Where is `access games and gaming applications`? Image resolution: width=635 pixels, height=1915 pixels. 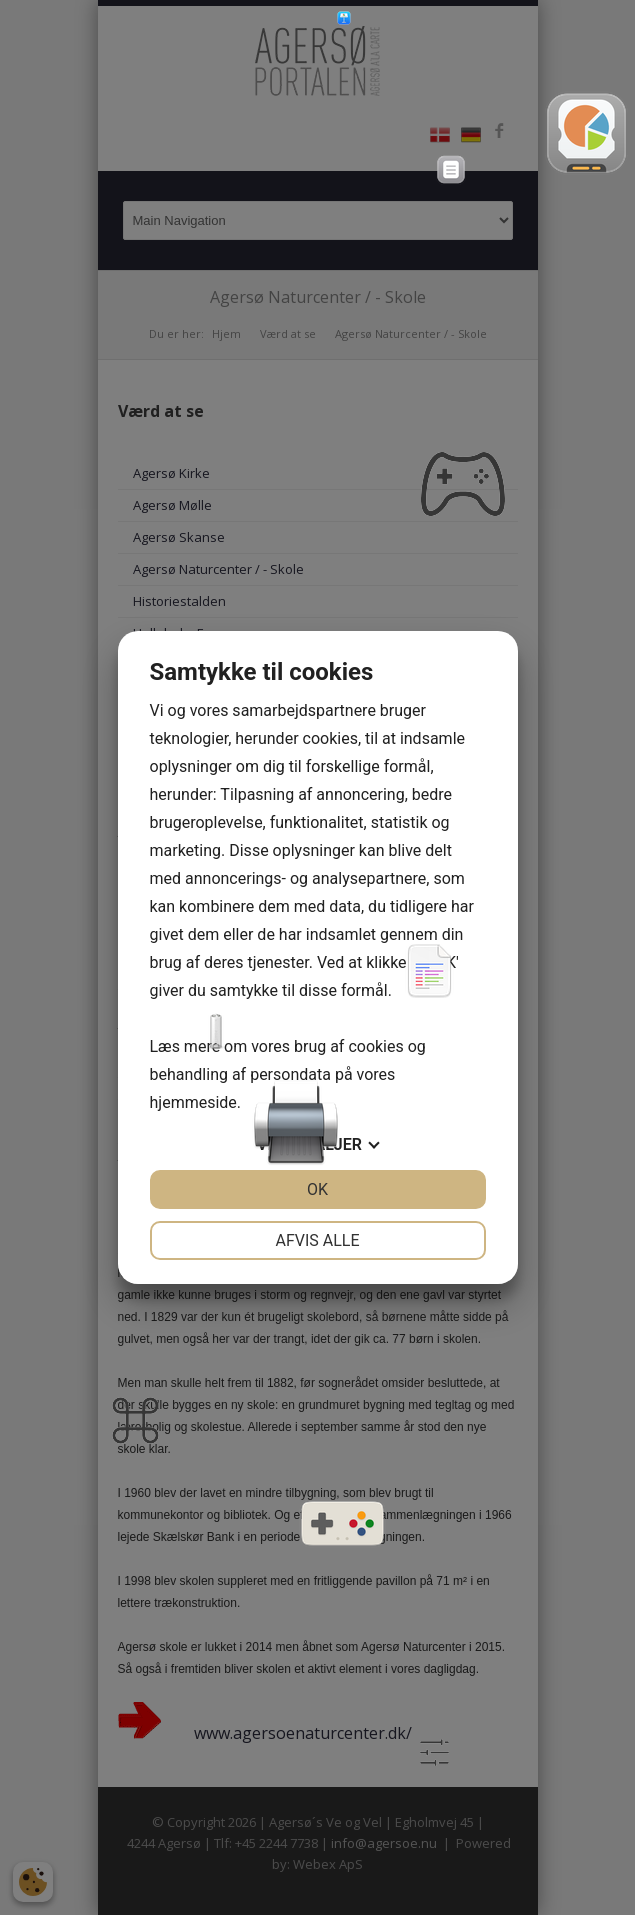 access games and gaming applications is located at coordinates (463, 484).